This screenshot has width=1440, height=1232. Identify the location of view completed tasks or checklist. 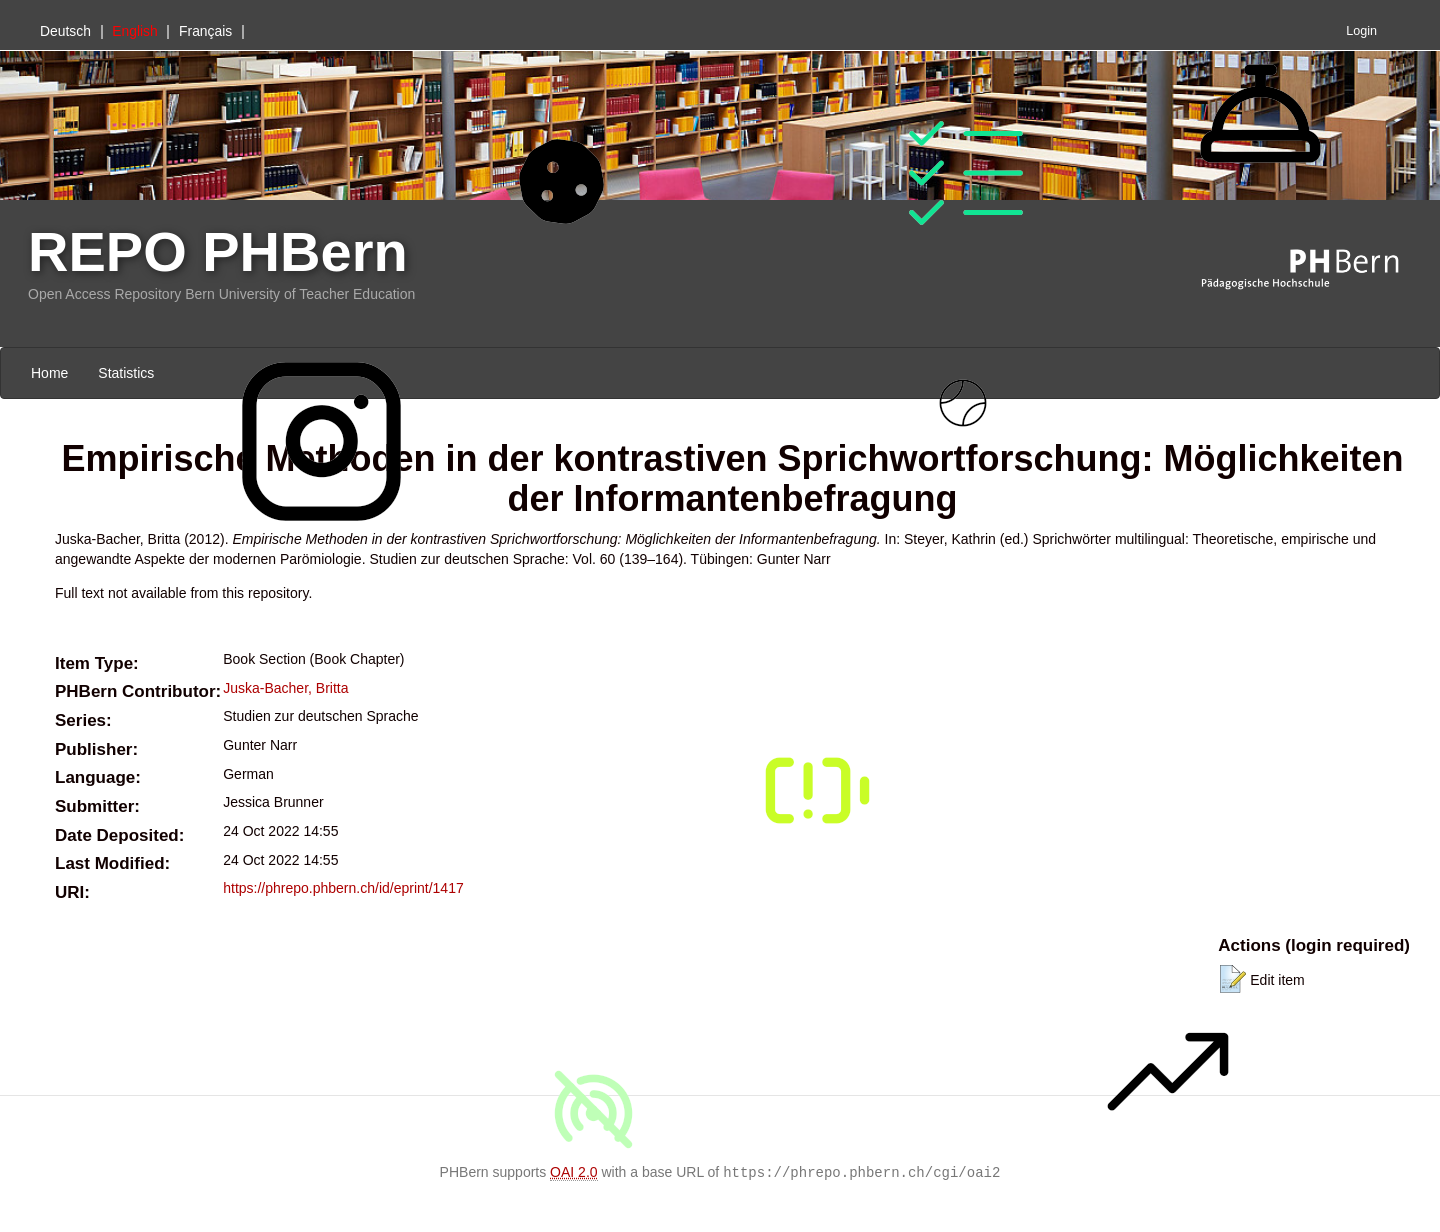
(966, 173).